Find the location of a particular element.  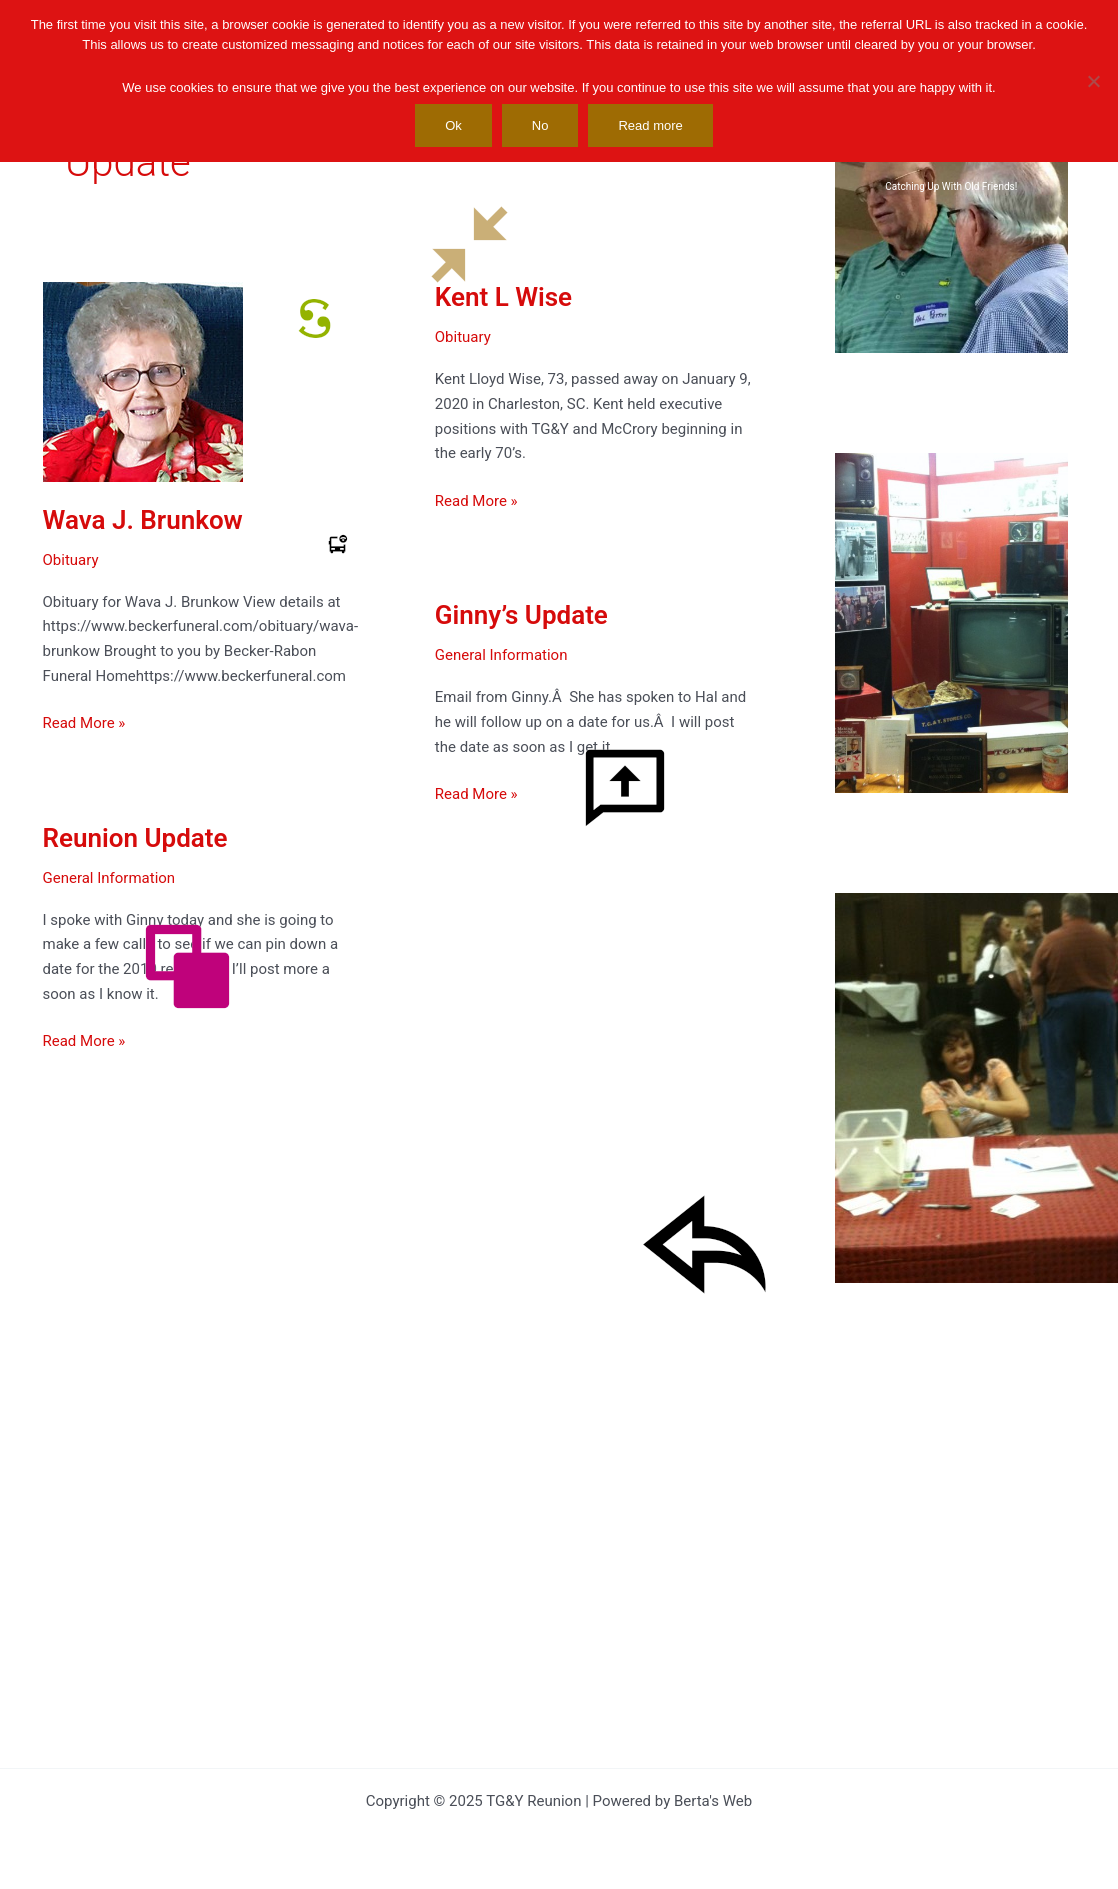

collapse or minimize an expanded view is located at coordinates (469, 244).